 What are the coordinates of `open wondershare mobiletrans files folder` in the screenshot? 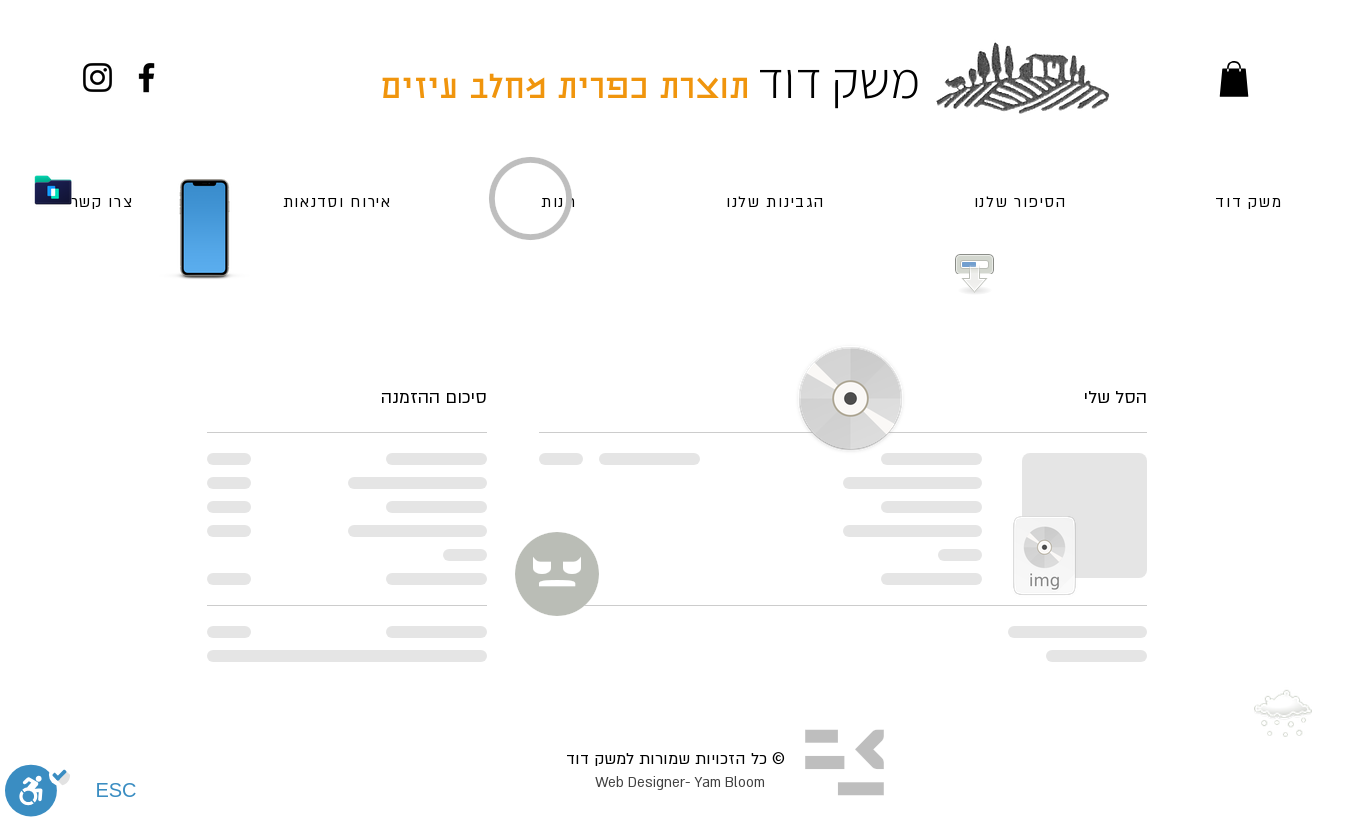 It's located at (53, 191).